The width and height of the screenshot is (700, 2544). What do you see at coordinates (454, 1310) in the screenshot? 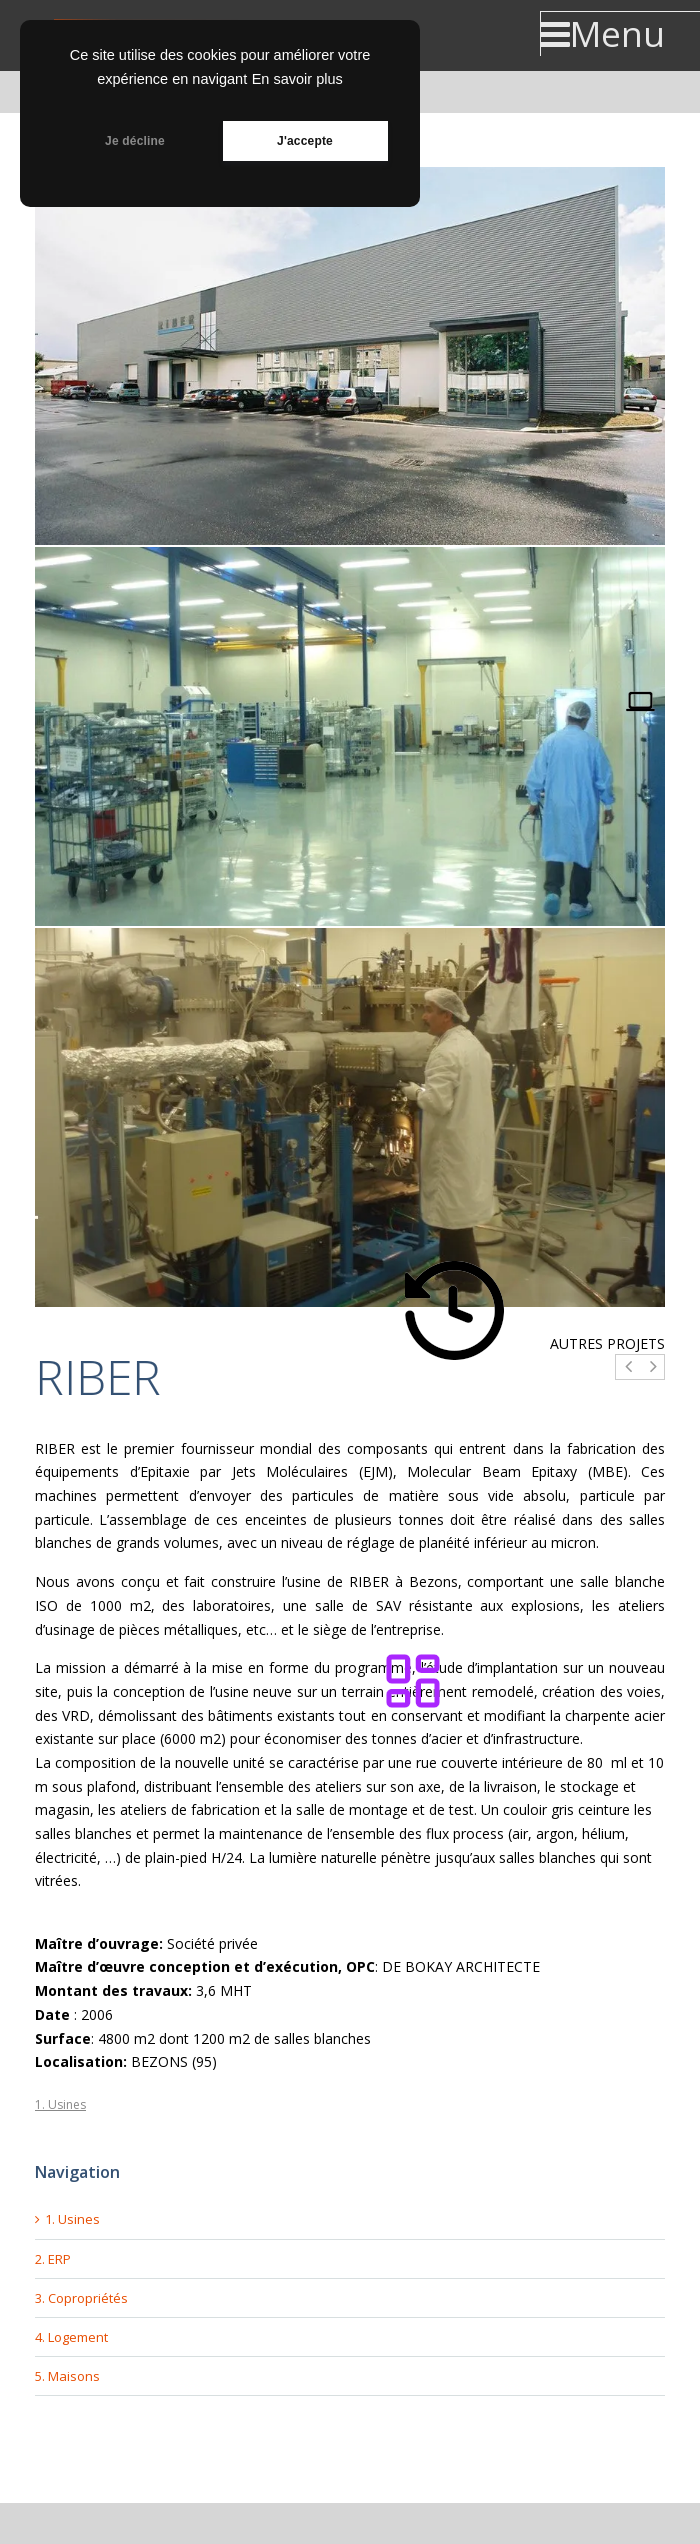
I see `view history or recent activity` at bounding box center [454, 1310].